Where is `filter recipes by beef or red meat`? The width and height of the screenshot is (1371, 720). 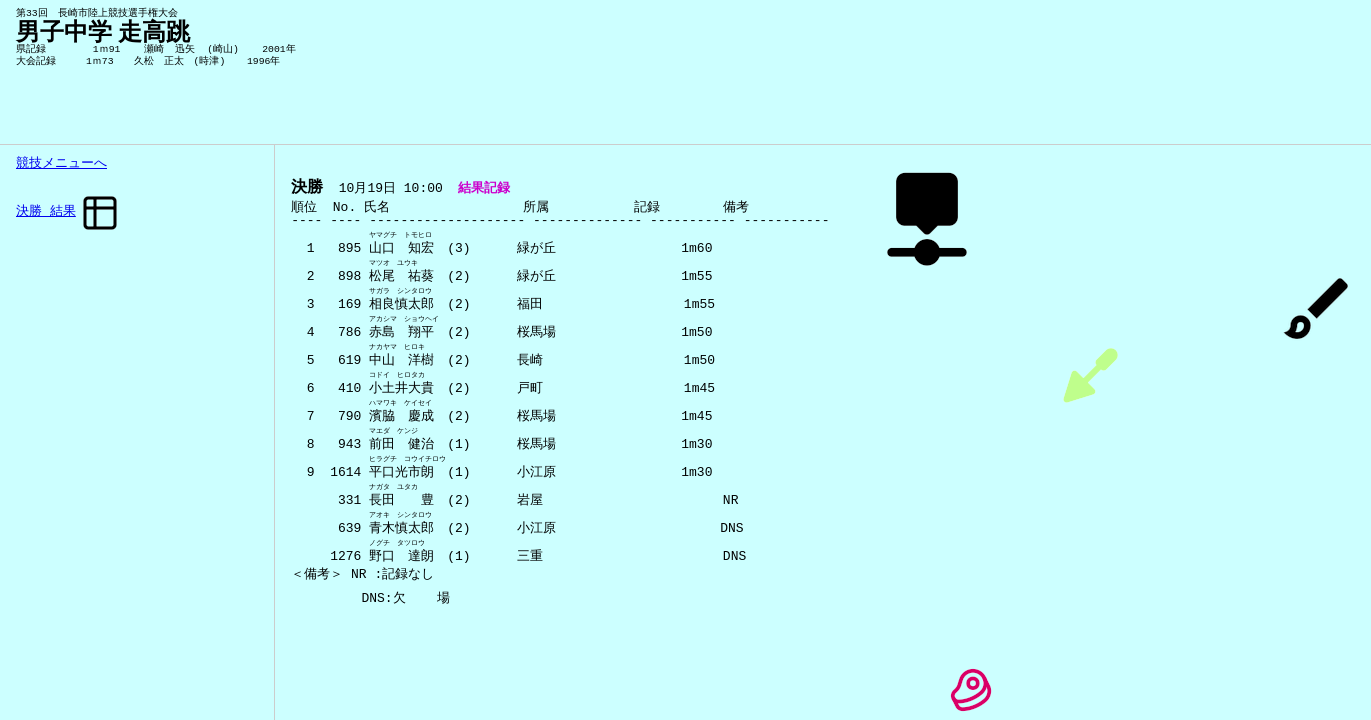 filter recipes by beef or red meat is located at coordinates (972, 690).